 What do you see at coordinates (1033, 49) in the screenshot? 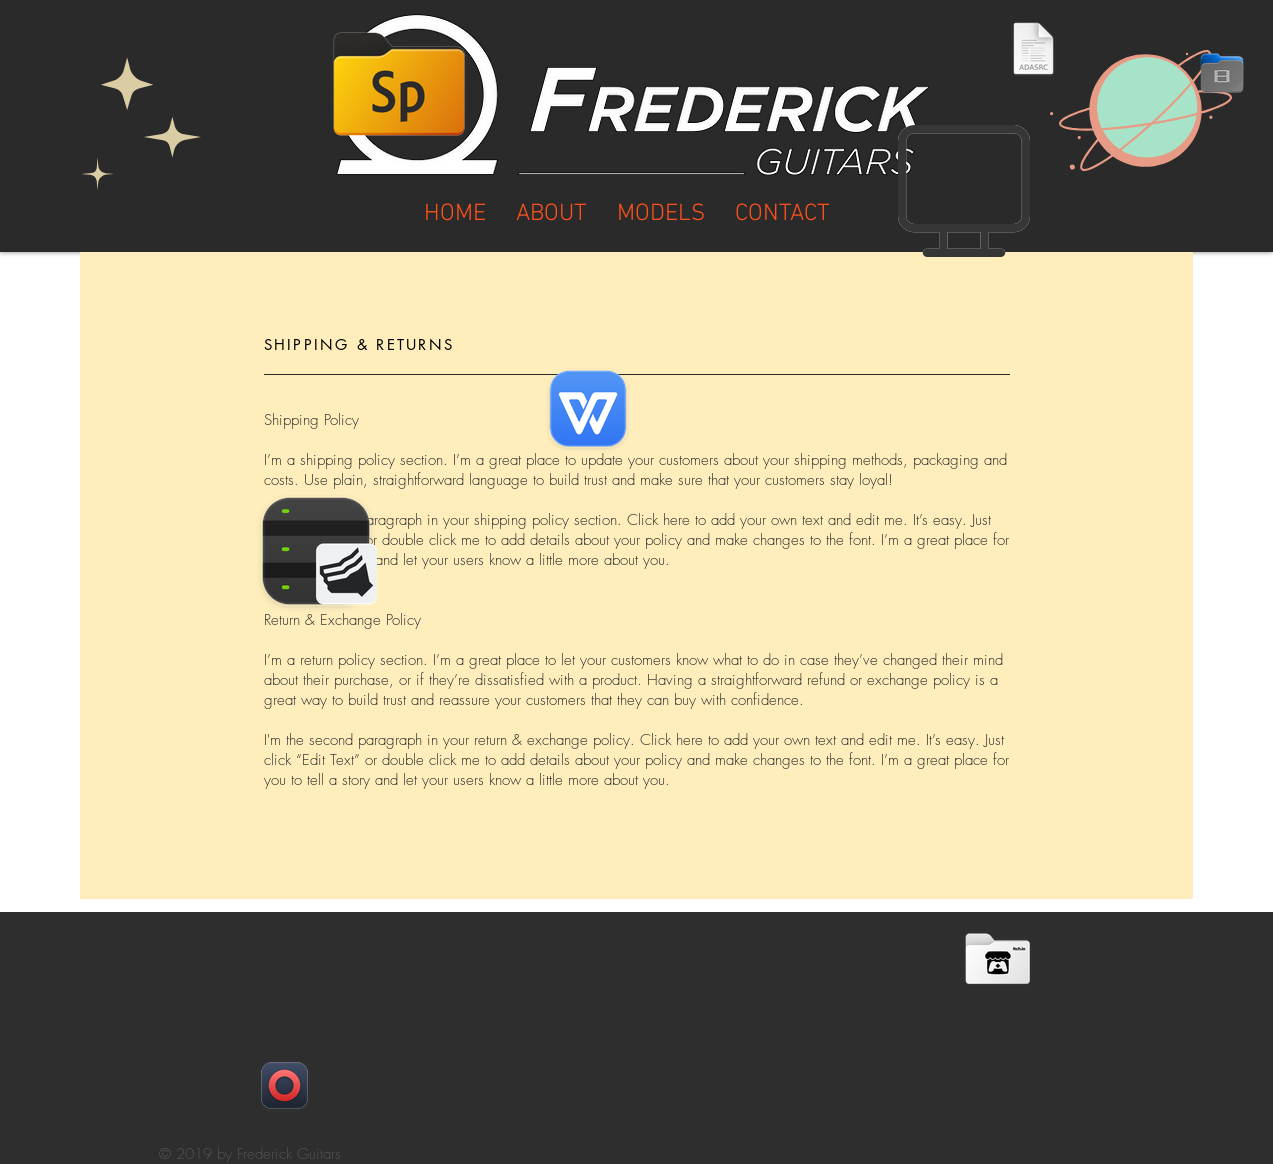
I see `ada source code file` at bounding box center [1033, 49].